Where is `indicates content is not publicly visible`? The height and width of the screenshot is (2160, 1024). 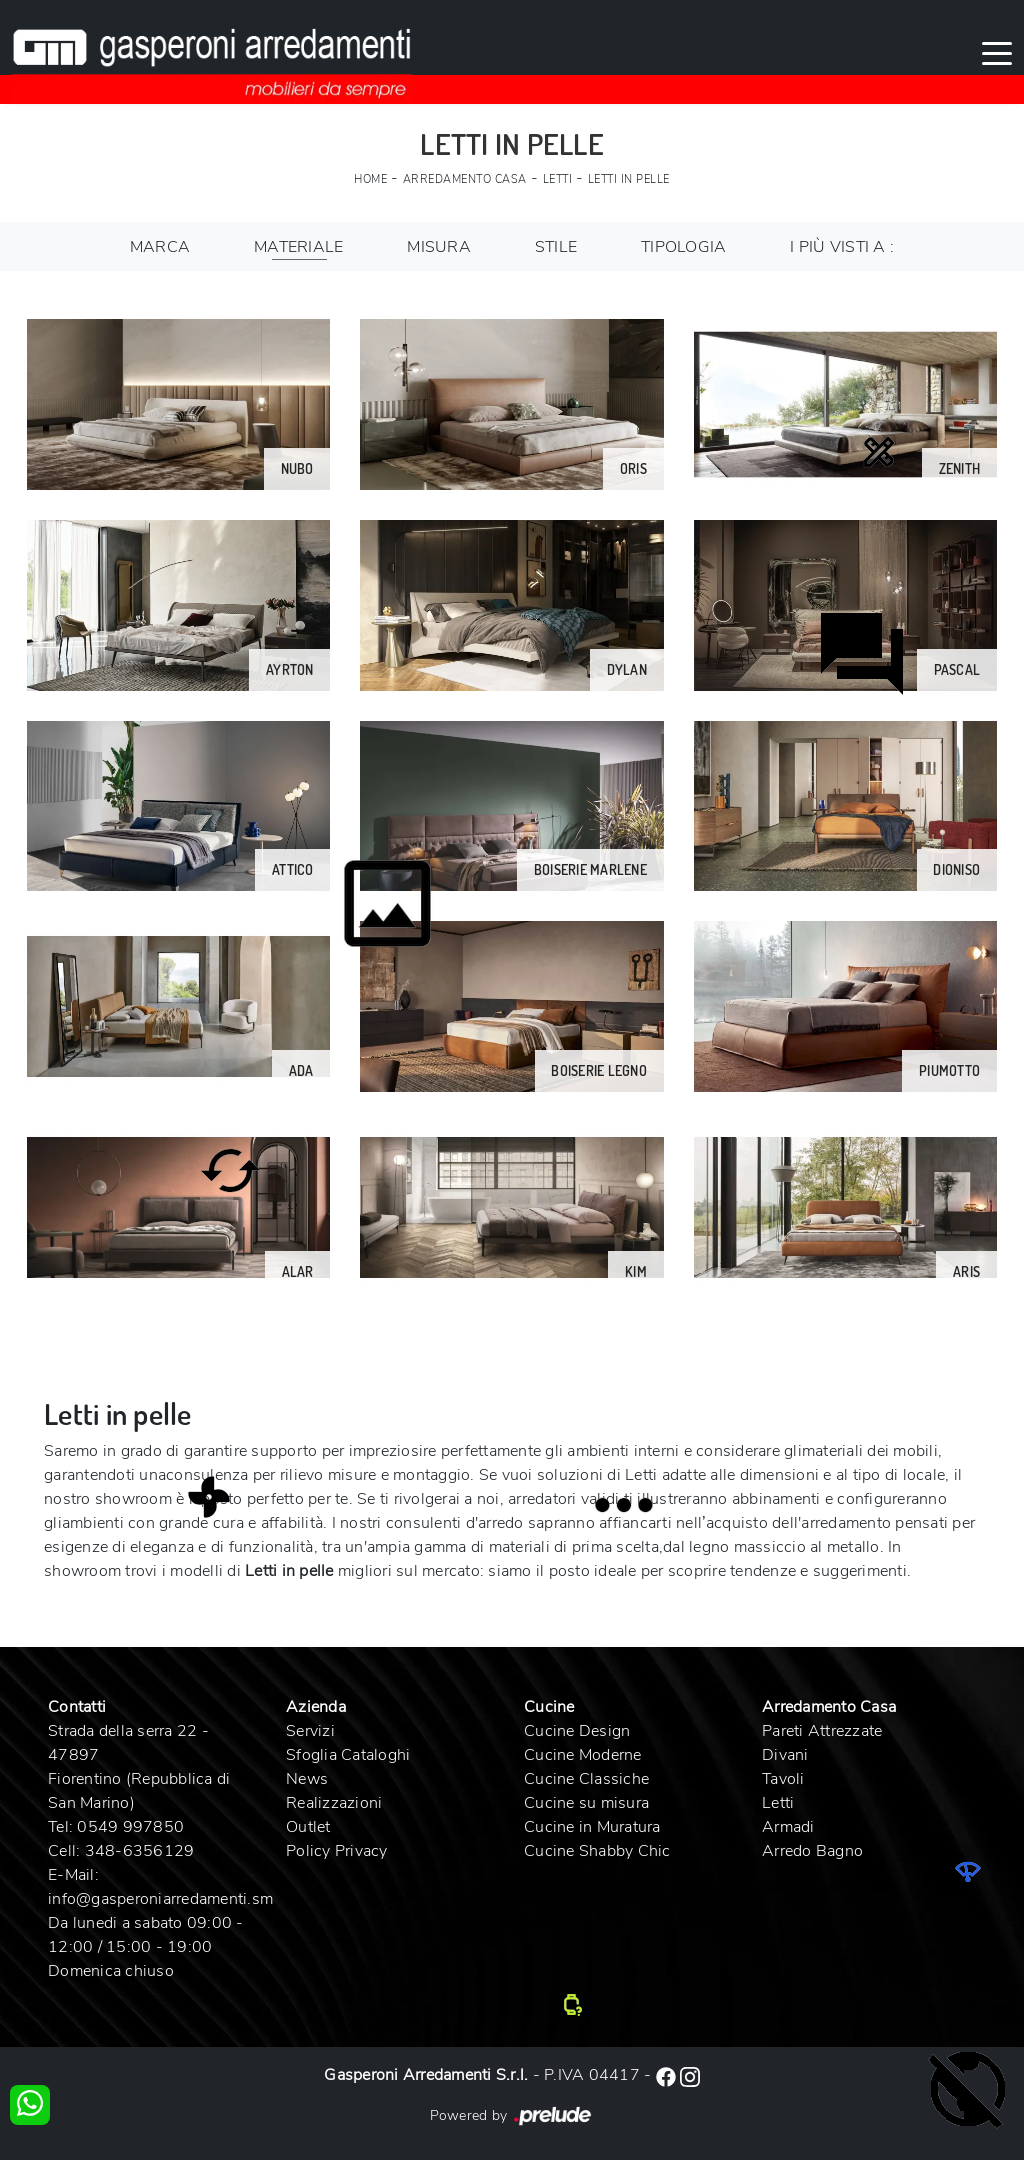
indicates content is not publicly visible is located at coordinates (968, 2089).